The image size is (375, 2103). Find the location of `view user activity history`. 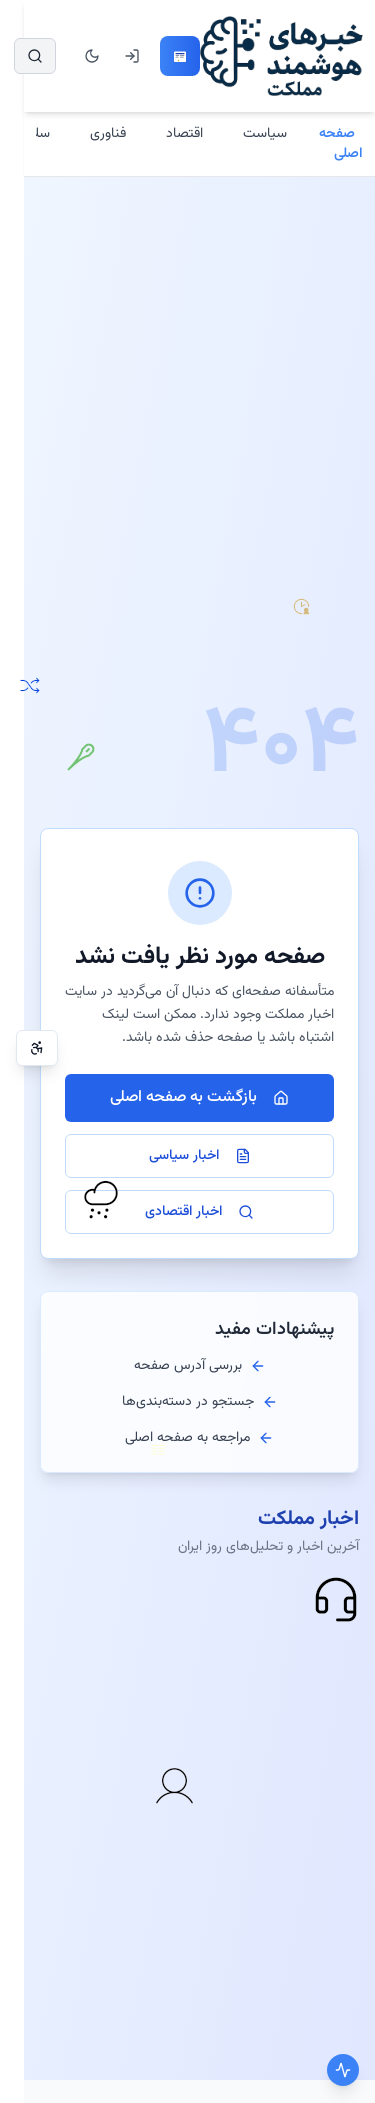

view user activity history is located at coordinates (301, 606).